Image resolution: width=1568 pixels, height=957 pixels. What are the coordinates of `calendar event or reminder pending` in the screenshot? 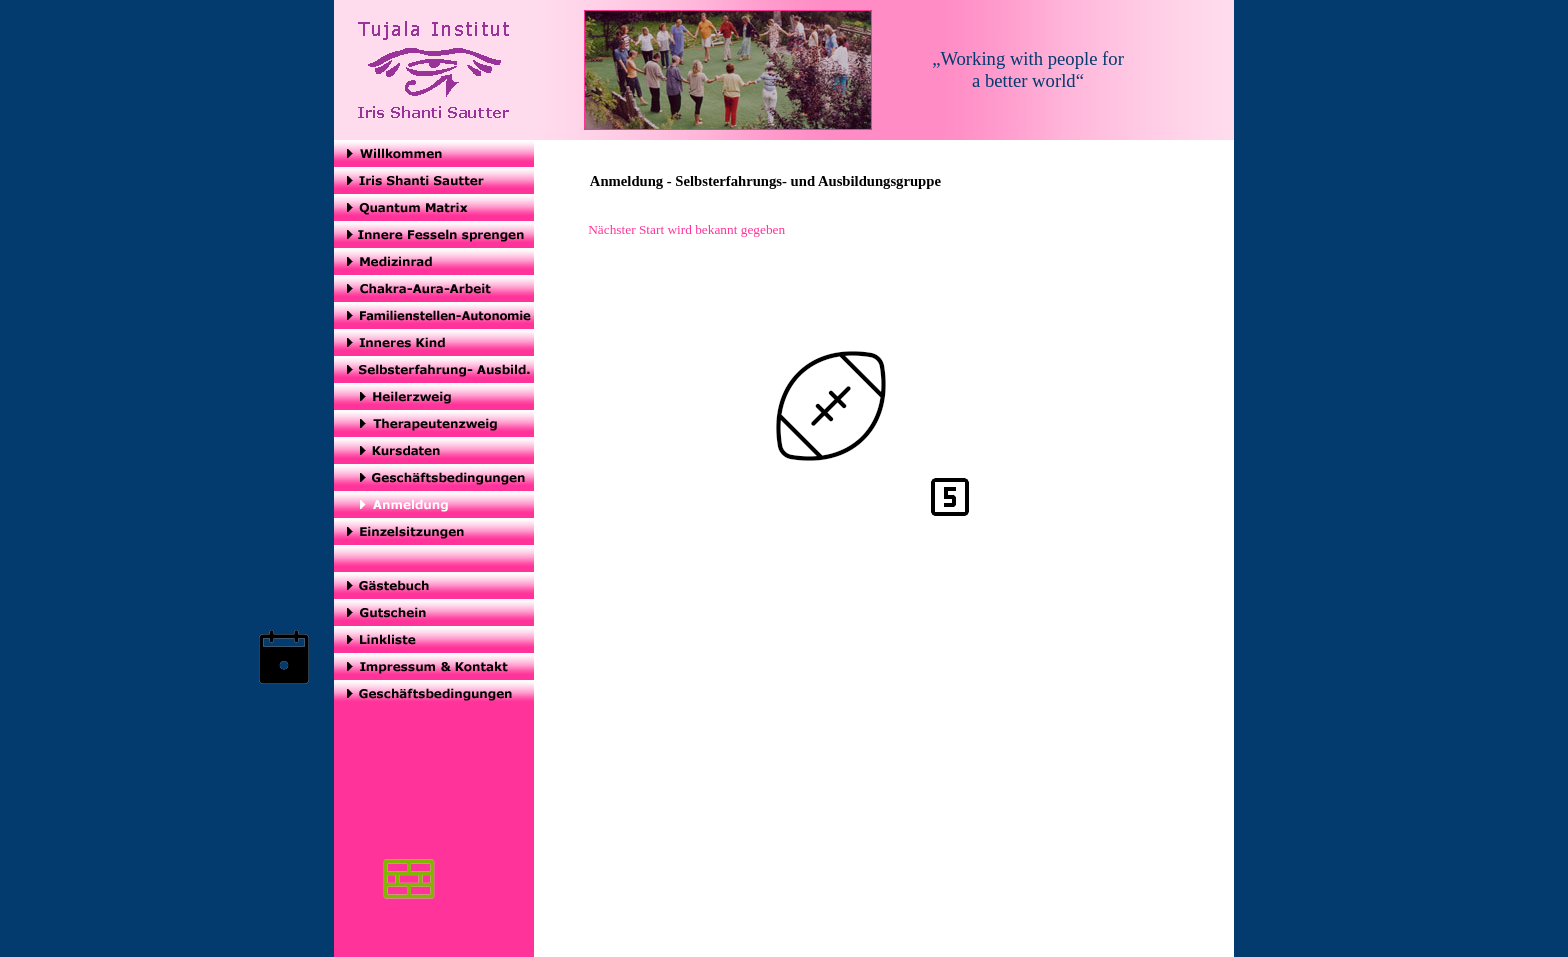 It's located at (284, 659).